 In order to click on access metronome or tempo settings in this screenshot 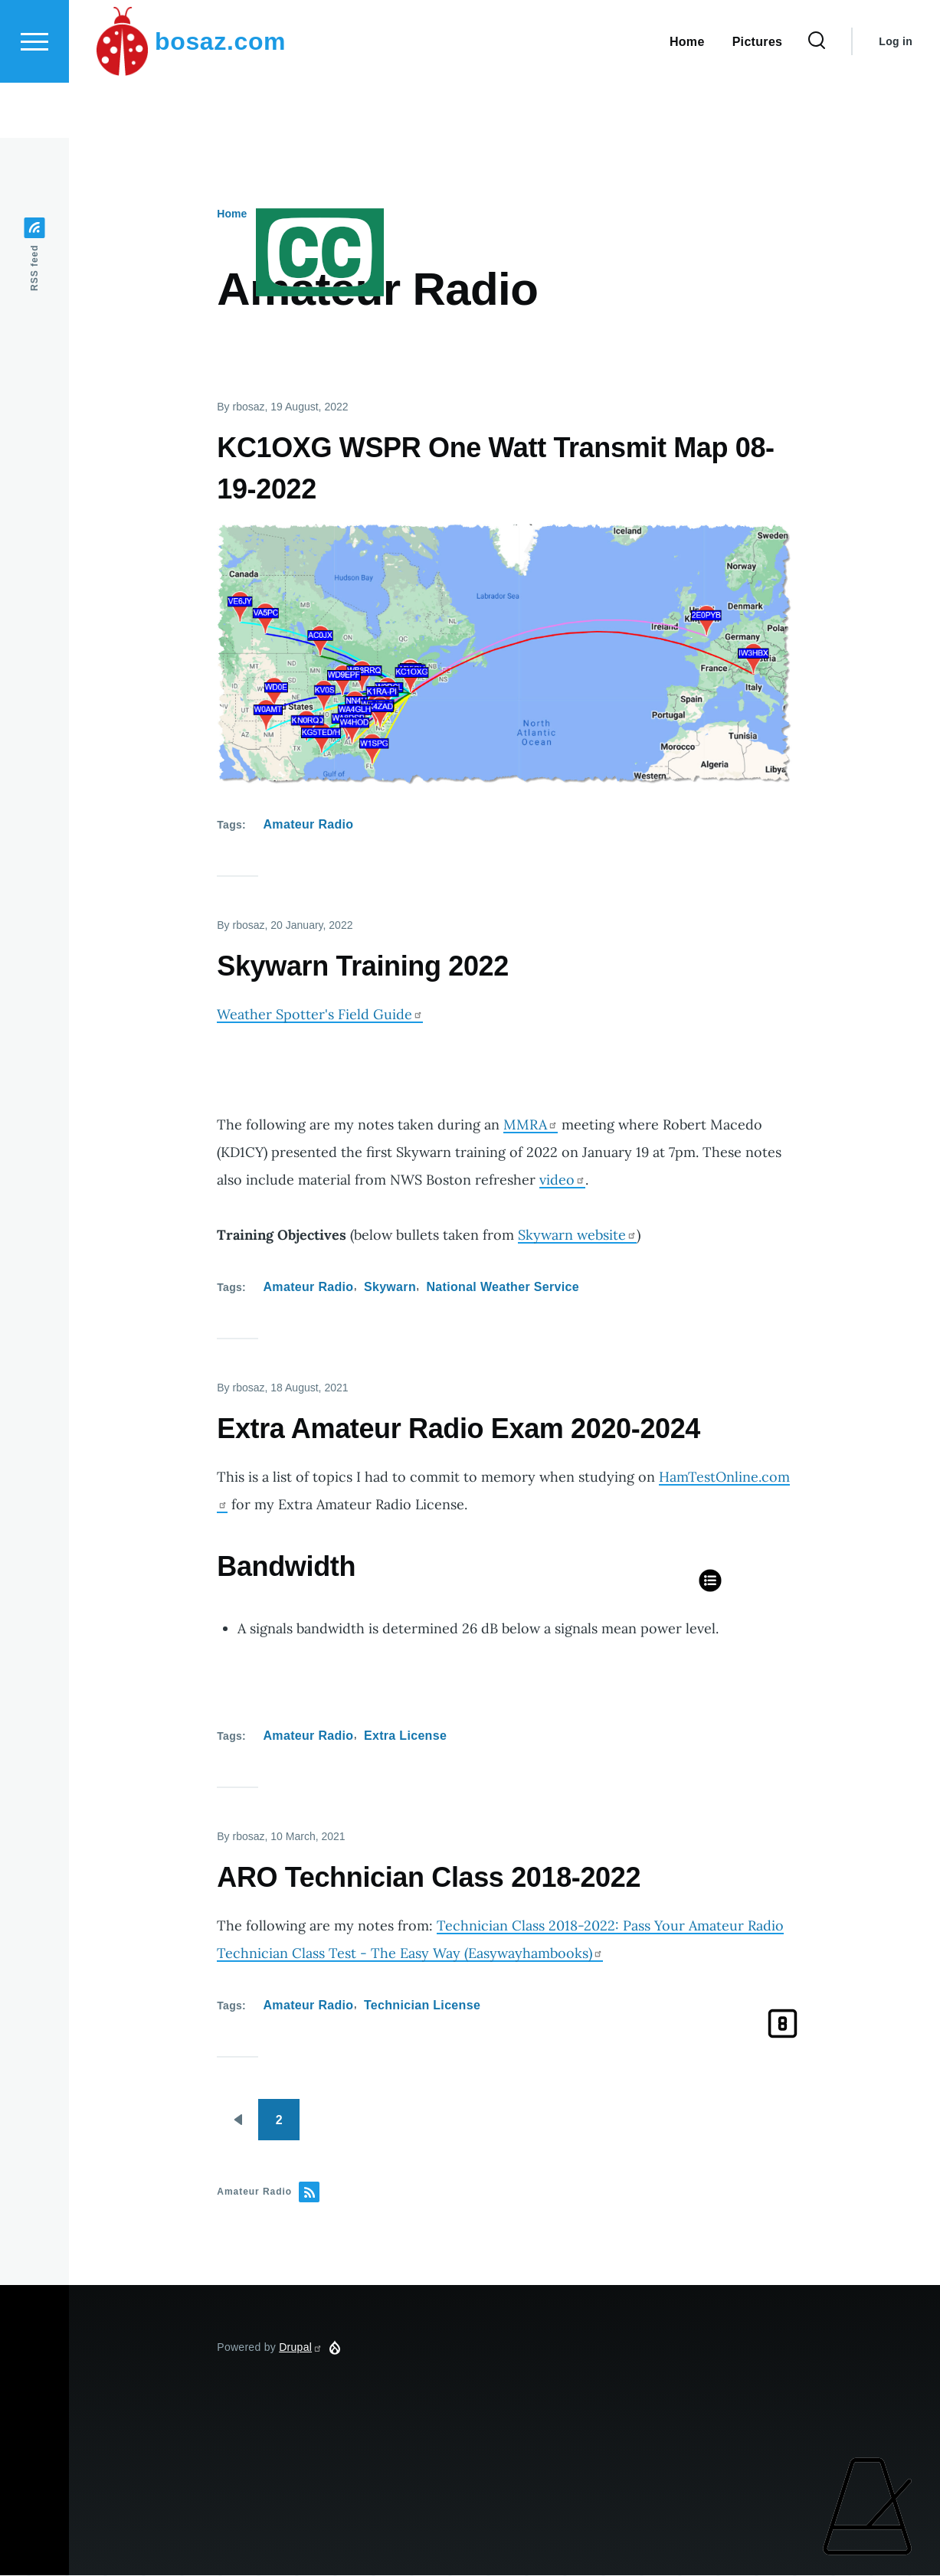, I will do `click(867, 2506)`.